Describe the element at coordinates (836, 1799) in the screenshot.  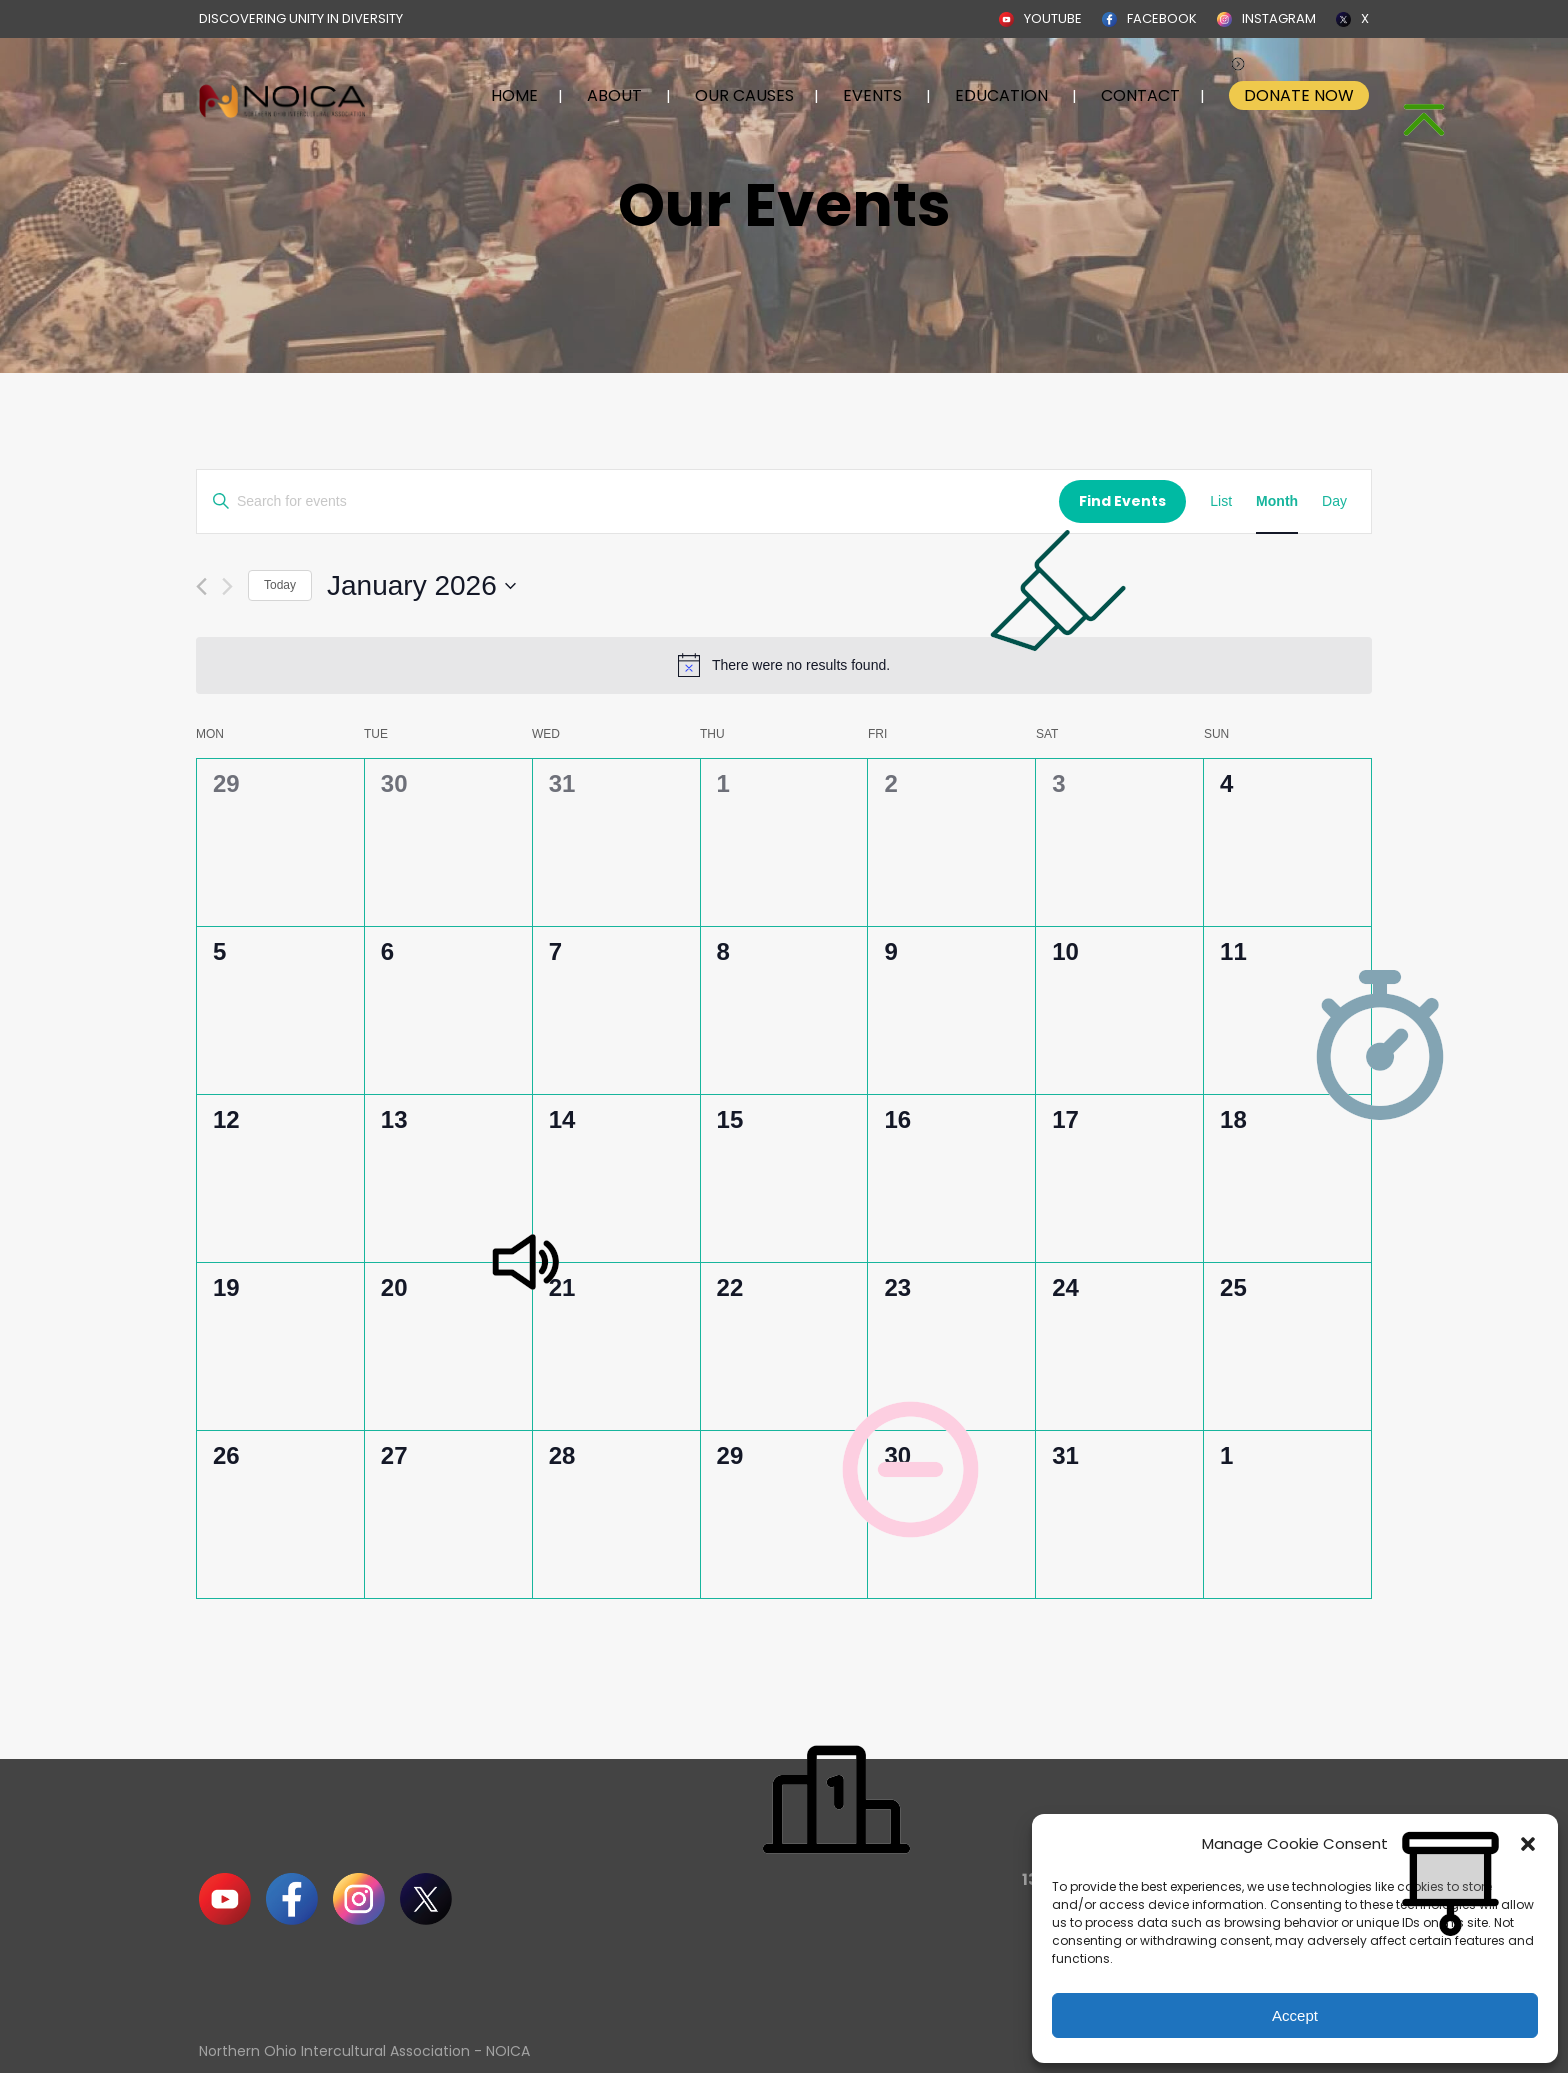
I see `view leaderboard rankings` at that location.